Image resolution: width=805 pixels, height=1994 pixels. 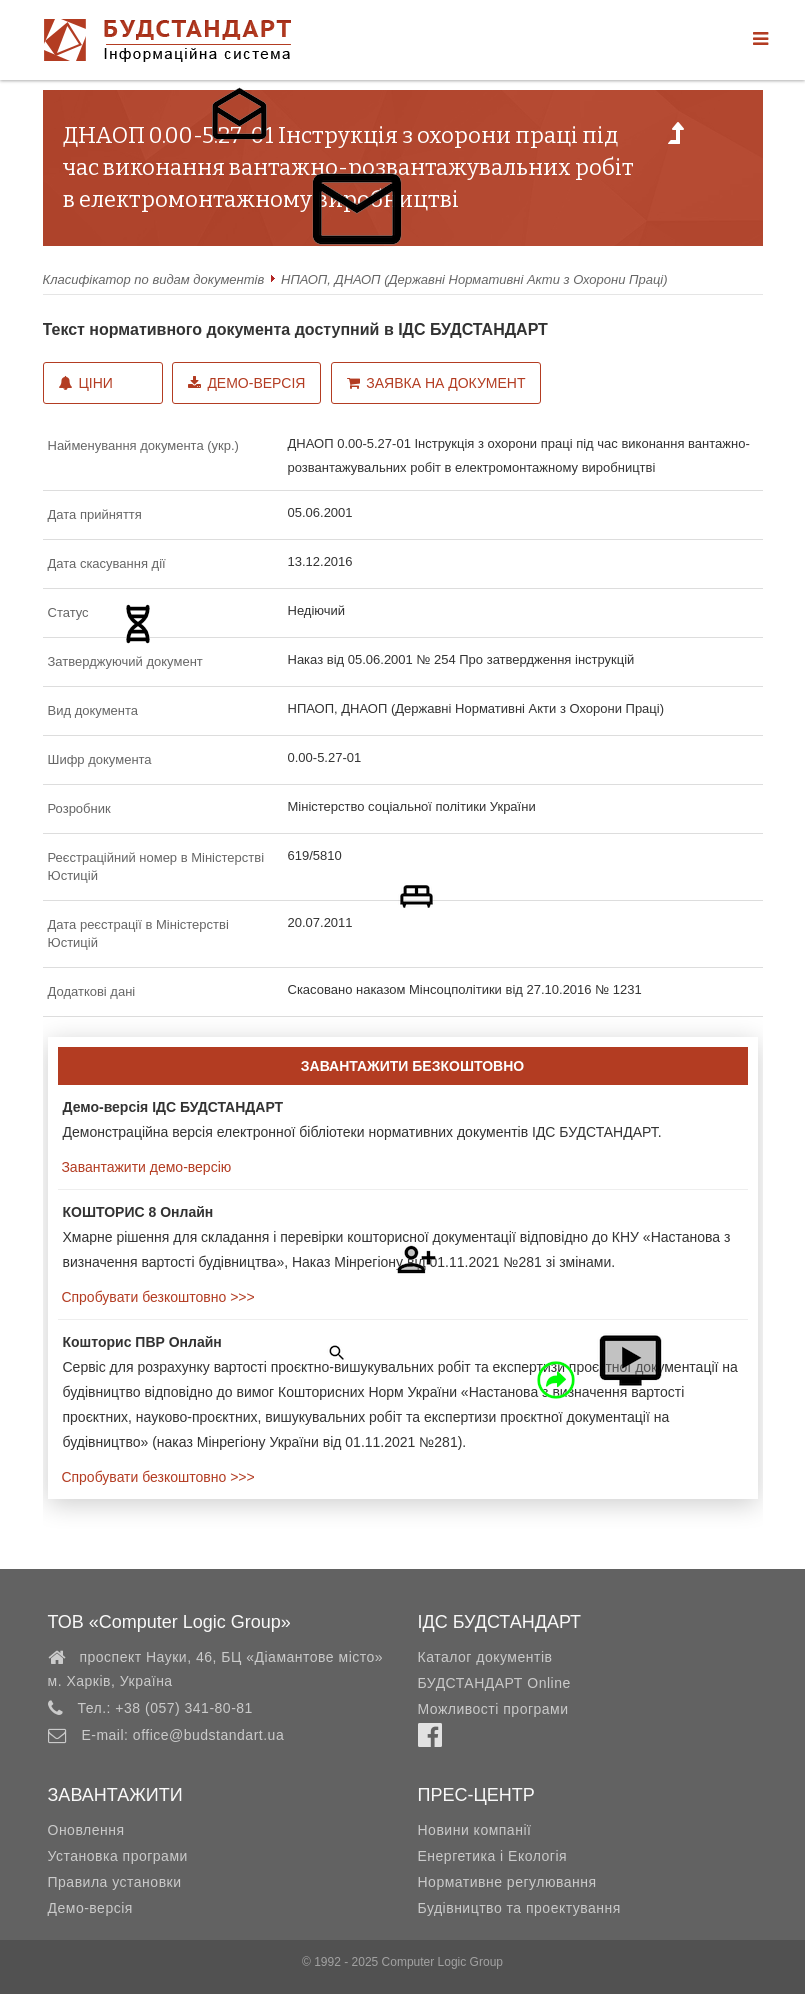 What do you see at coordinates (416, 896) in the screenshot?
I see `view bedroom or sleeping accommodations` at bounding box center [416, 896].